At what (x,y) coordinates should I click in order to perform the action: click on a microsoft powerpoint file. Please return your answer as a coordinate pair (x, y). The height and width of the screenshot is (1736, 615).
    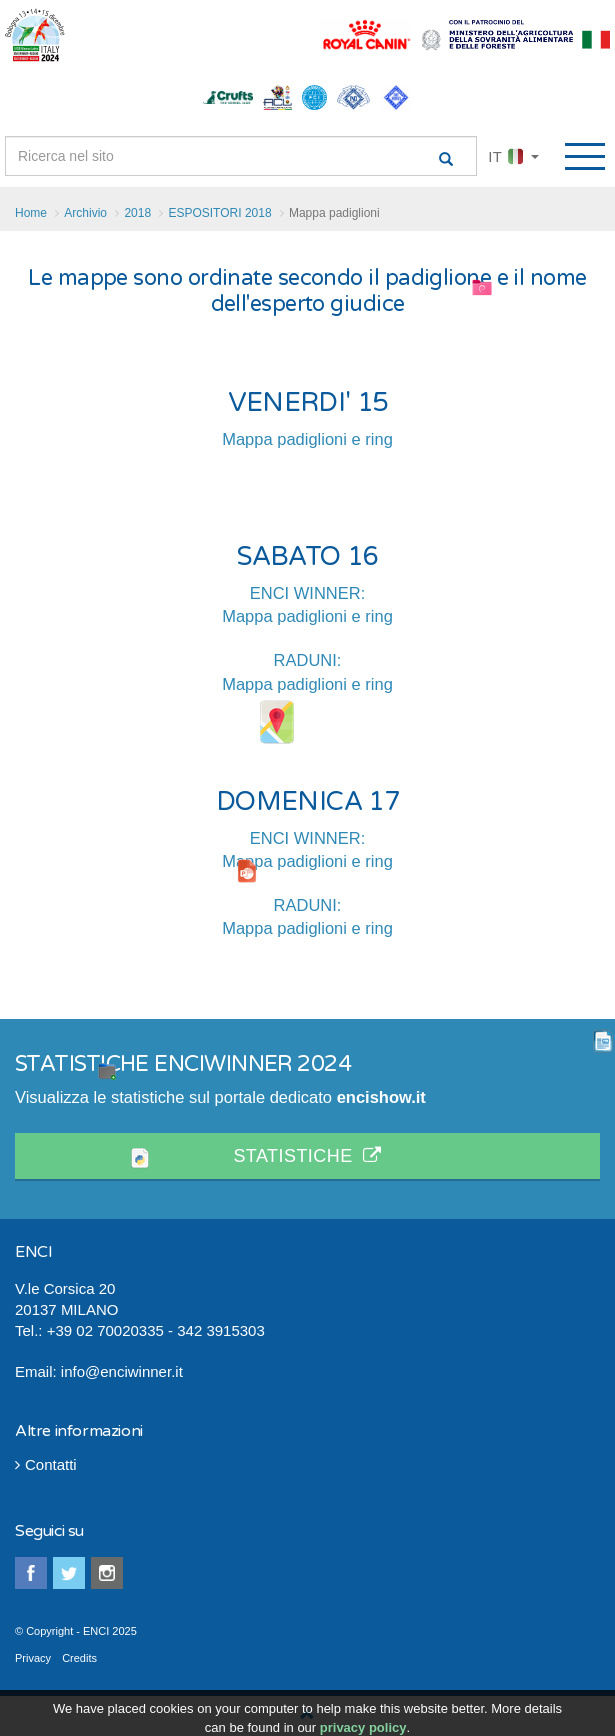
    Looking at the image, I should click on (247, 871).